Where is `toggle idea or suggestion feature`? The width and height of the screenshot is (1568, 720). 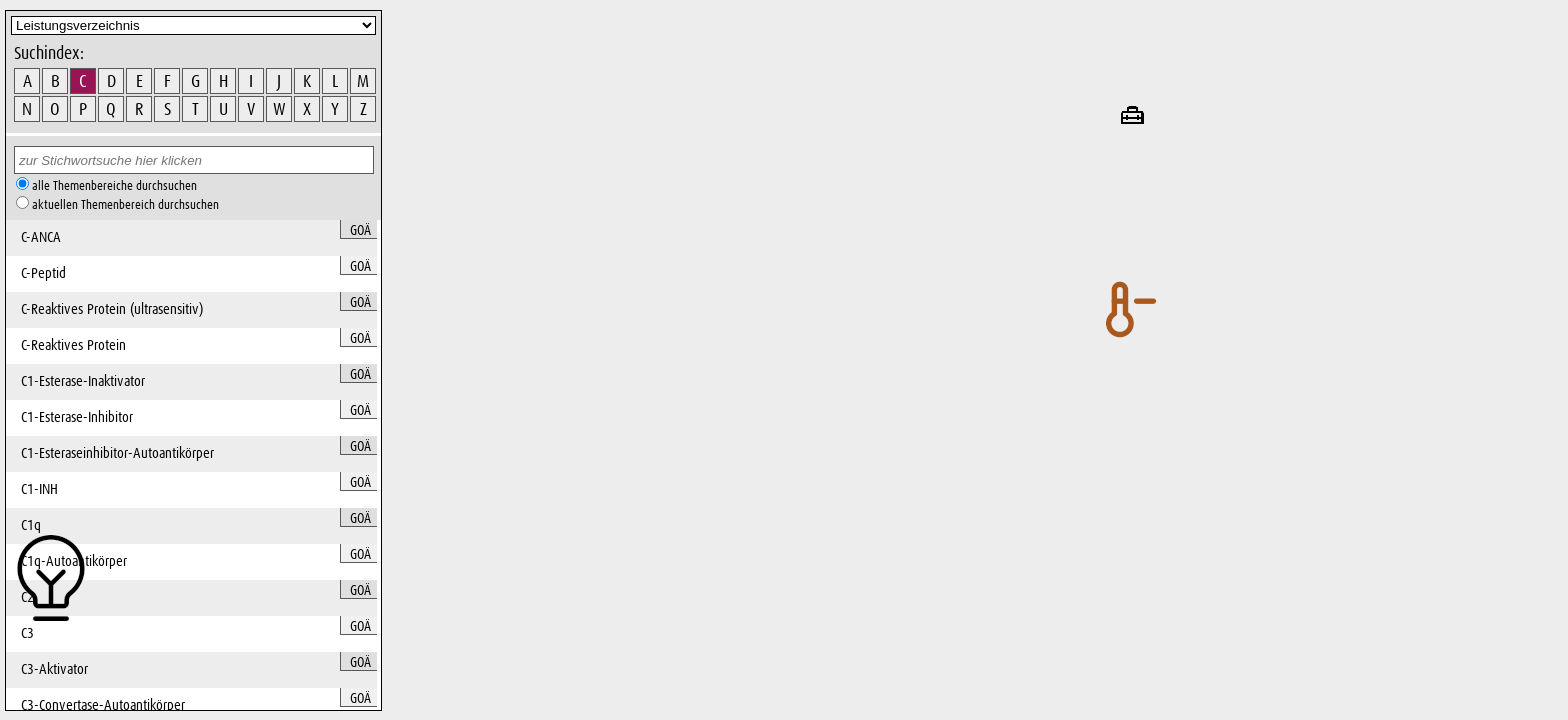
toggle idea or suggestion feature is located at coordinates (51, 578).